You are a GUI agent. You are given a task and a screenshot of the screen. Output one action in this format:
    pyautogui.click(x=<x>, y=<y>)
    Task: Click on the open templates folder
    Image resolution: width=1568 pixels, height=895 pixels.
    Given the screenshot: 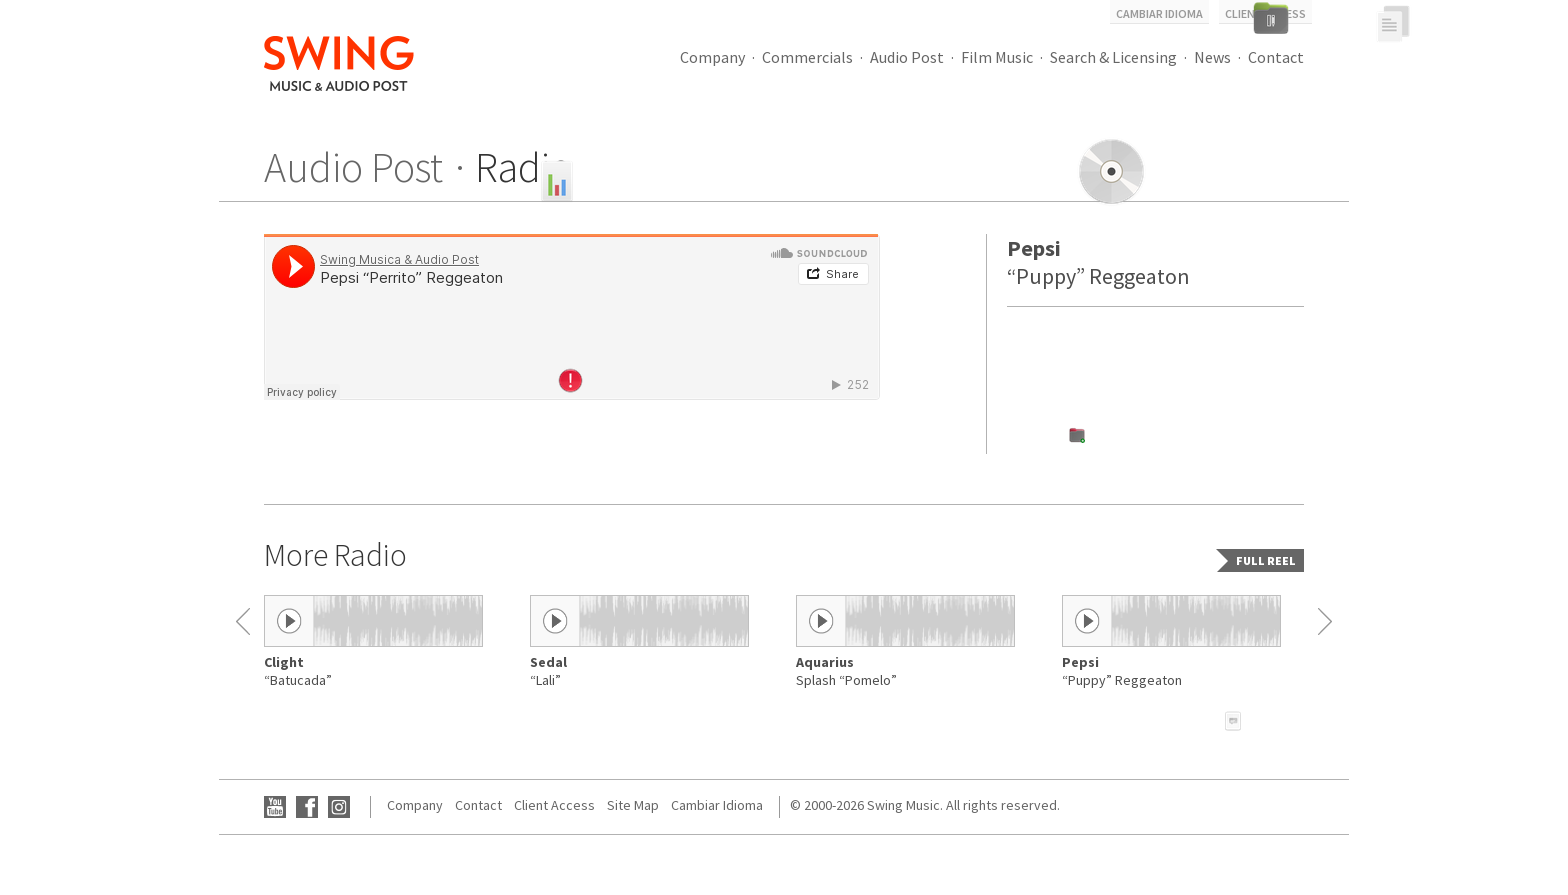 What is the action you would take?
    pyautogui.click(x=1271, y=18)
    